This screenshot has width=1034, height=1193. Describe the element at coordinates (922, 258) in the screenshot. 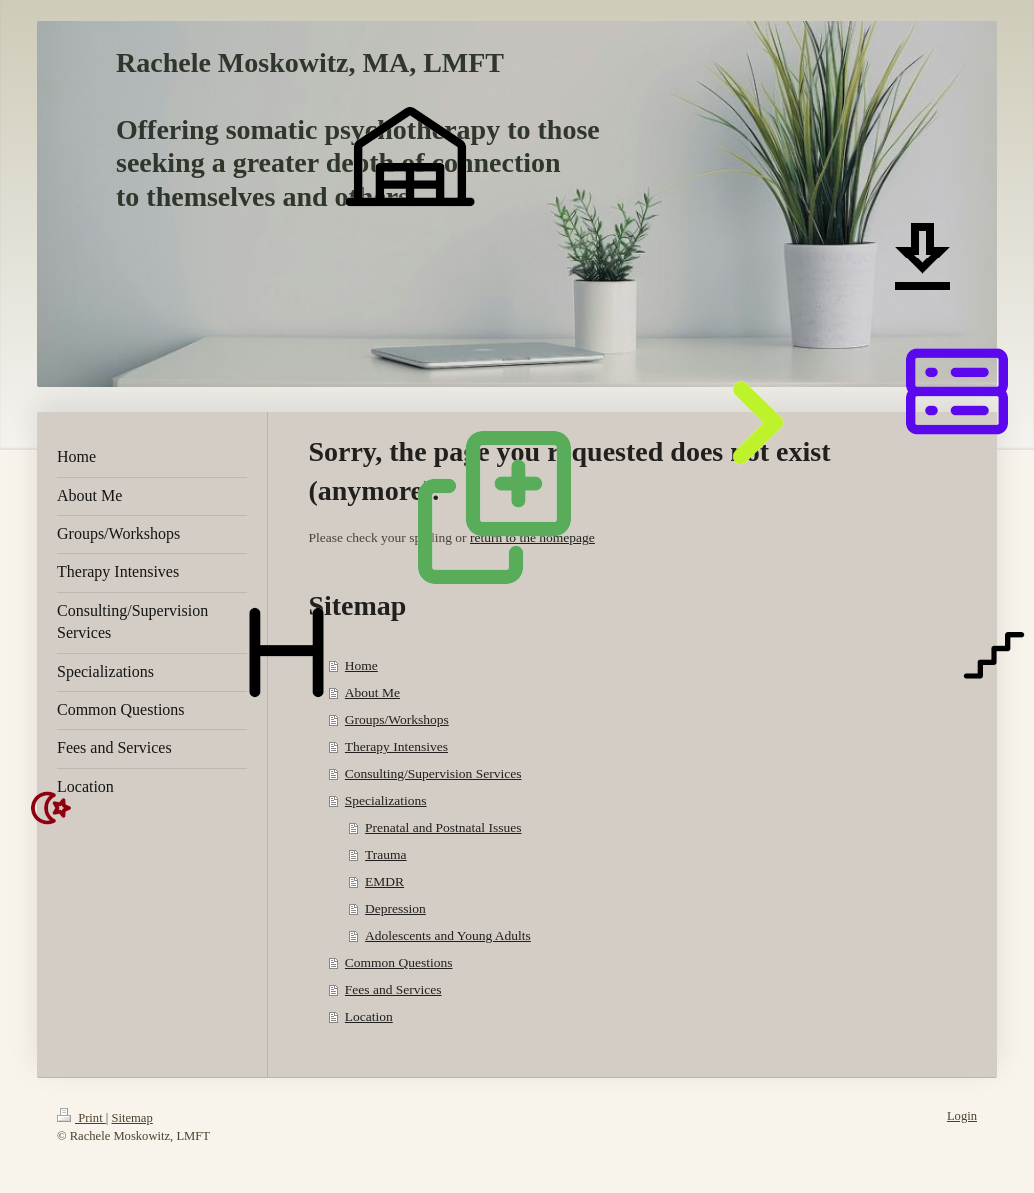

I see `download a file` at that location.